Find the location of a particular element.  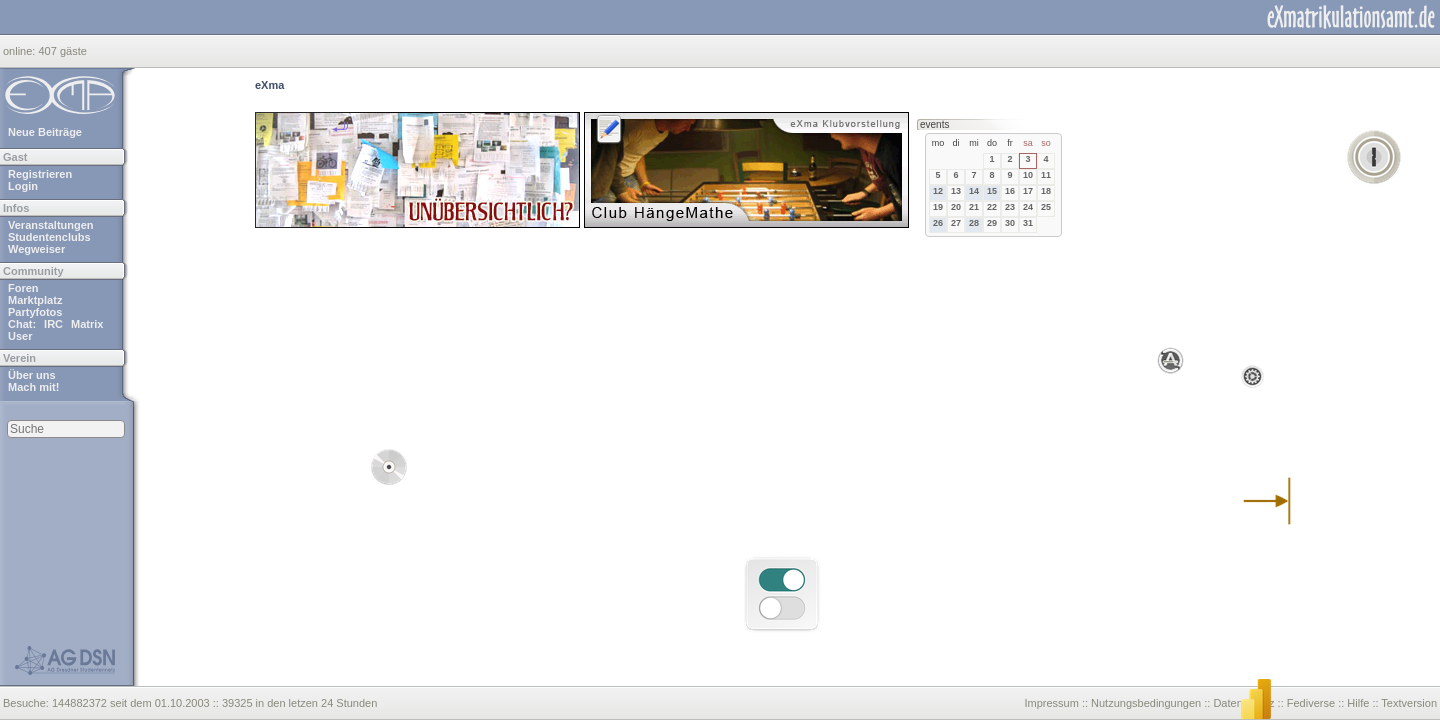

reply to all recipients of an email is located at coordinates (340, 126).